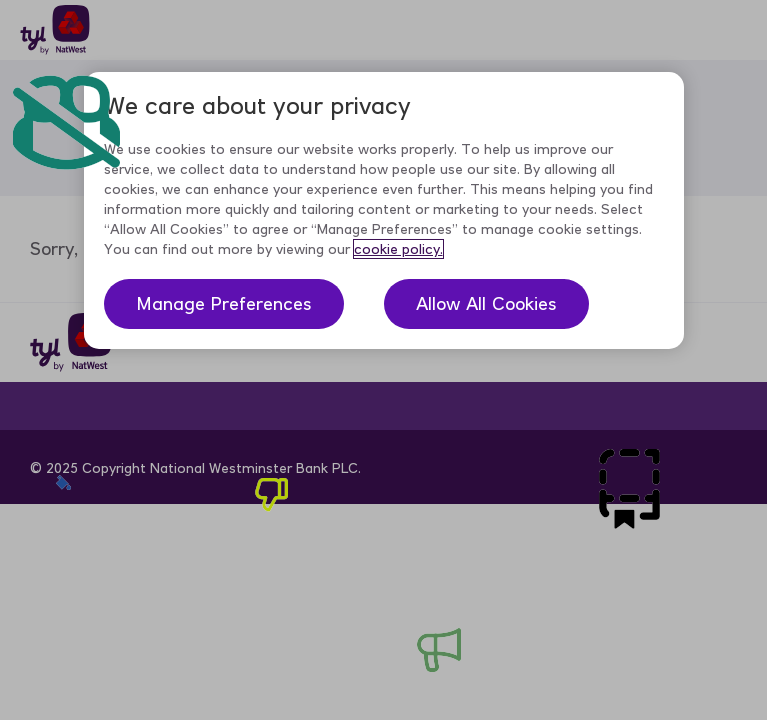 Image resolution: width=767 pixels, height=720 pixels. What do you see at coordinates (63, 482) in the screenshot?
I see `fill an area with color` at bounding box center [63, 482].